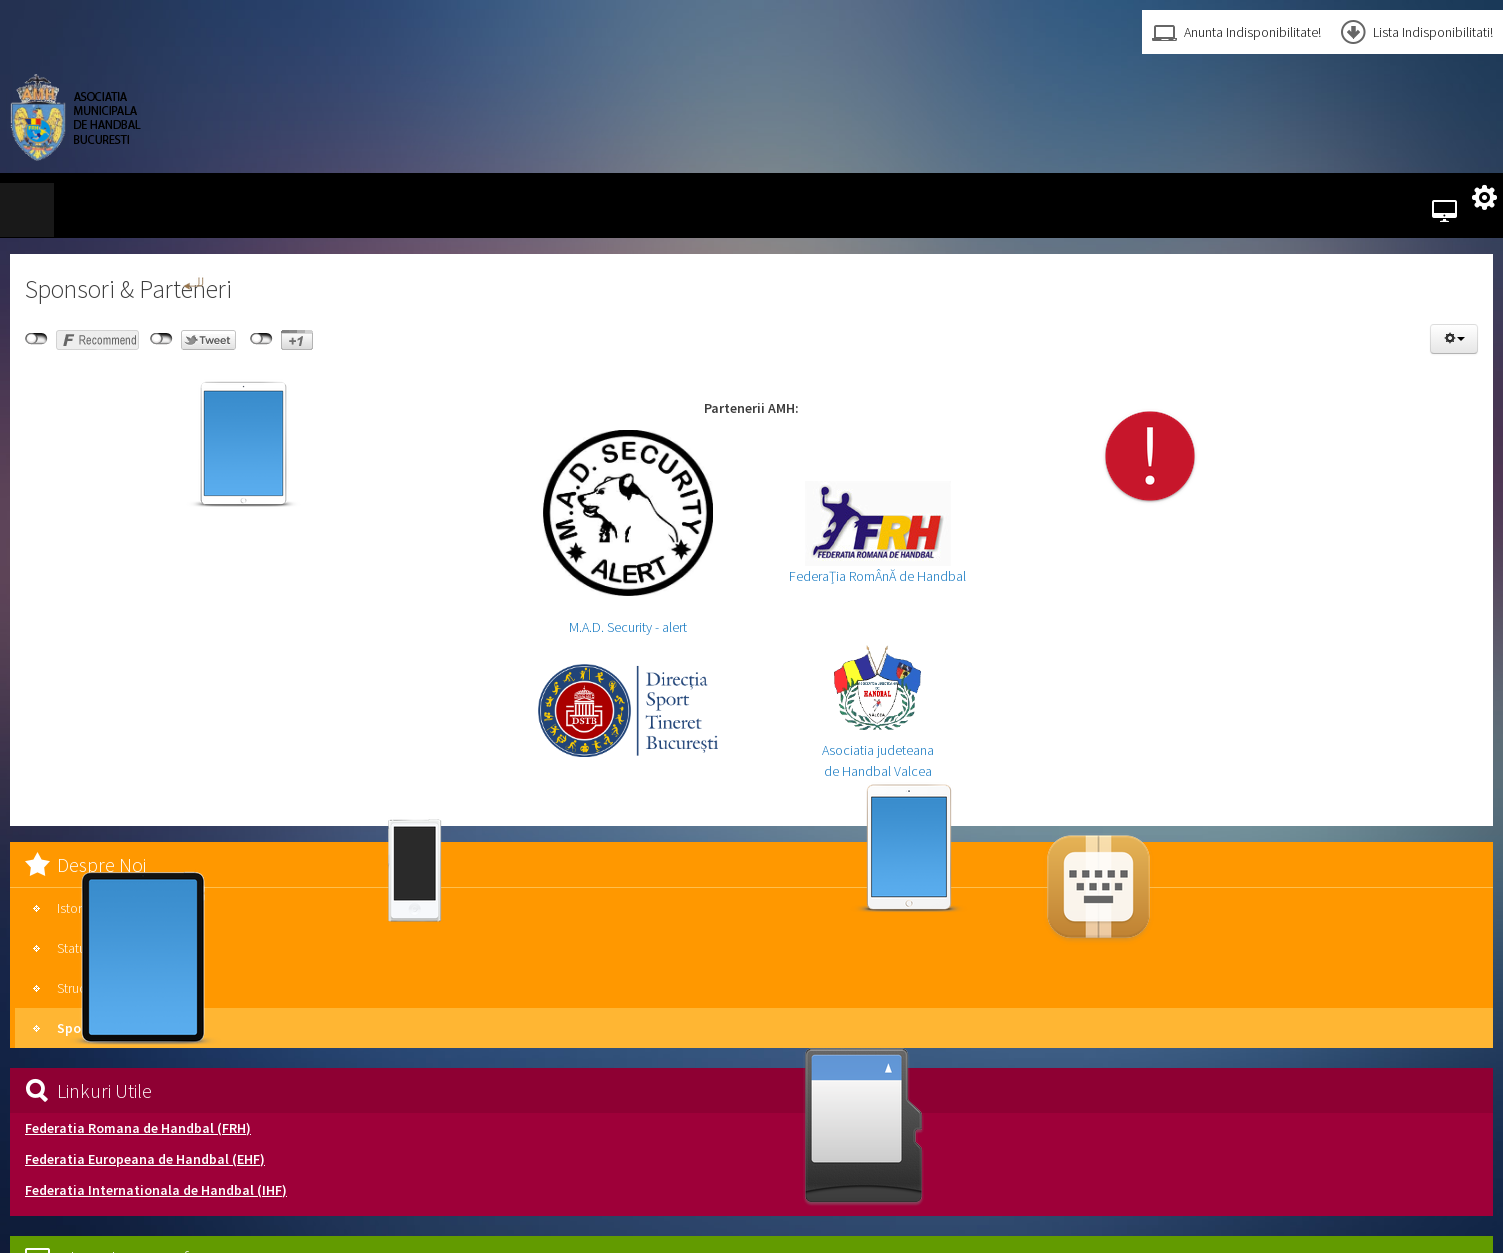  What do you see at coordinates (193, 282) in the screenshot?
I see `reply to all recipients of an email` at bounding box center [193, 282].